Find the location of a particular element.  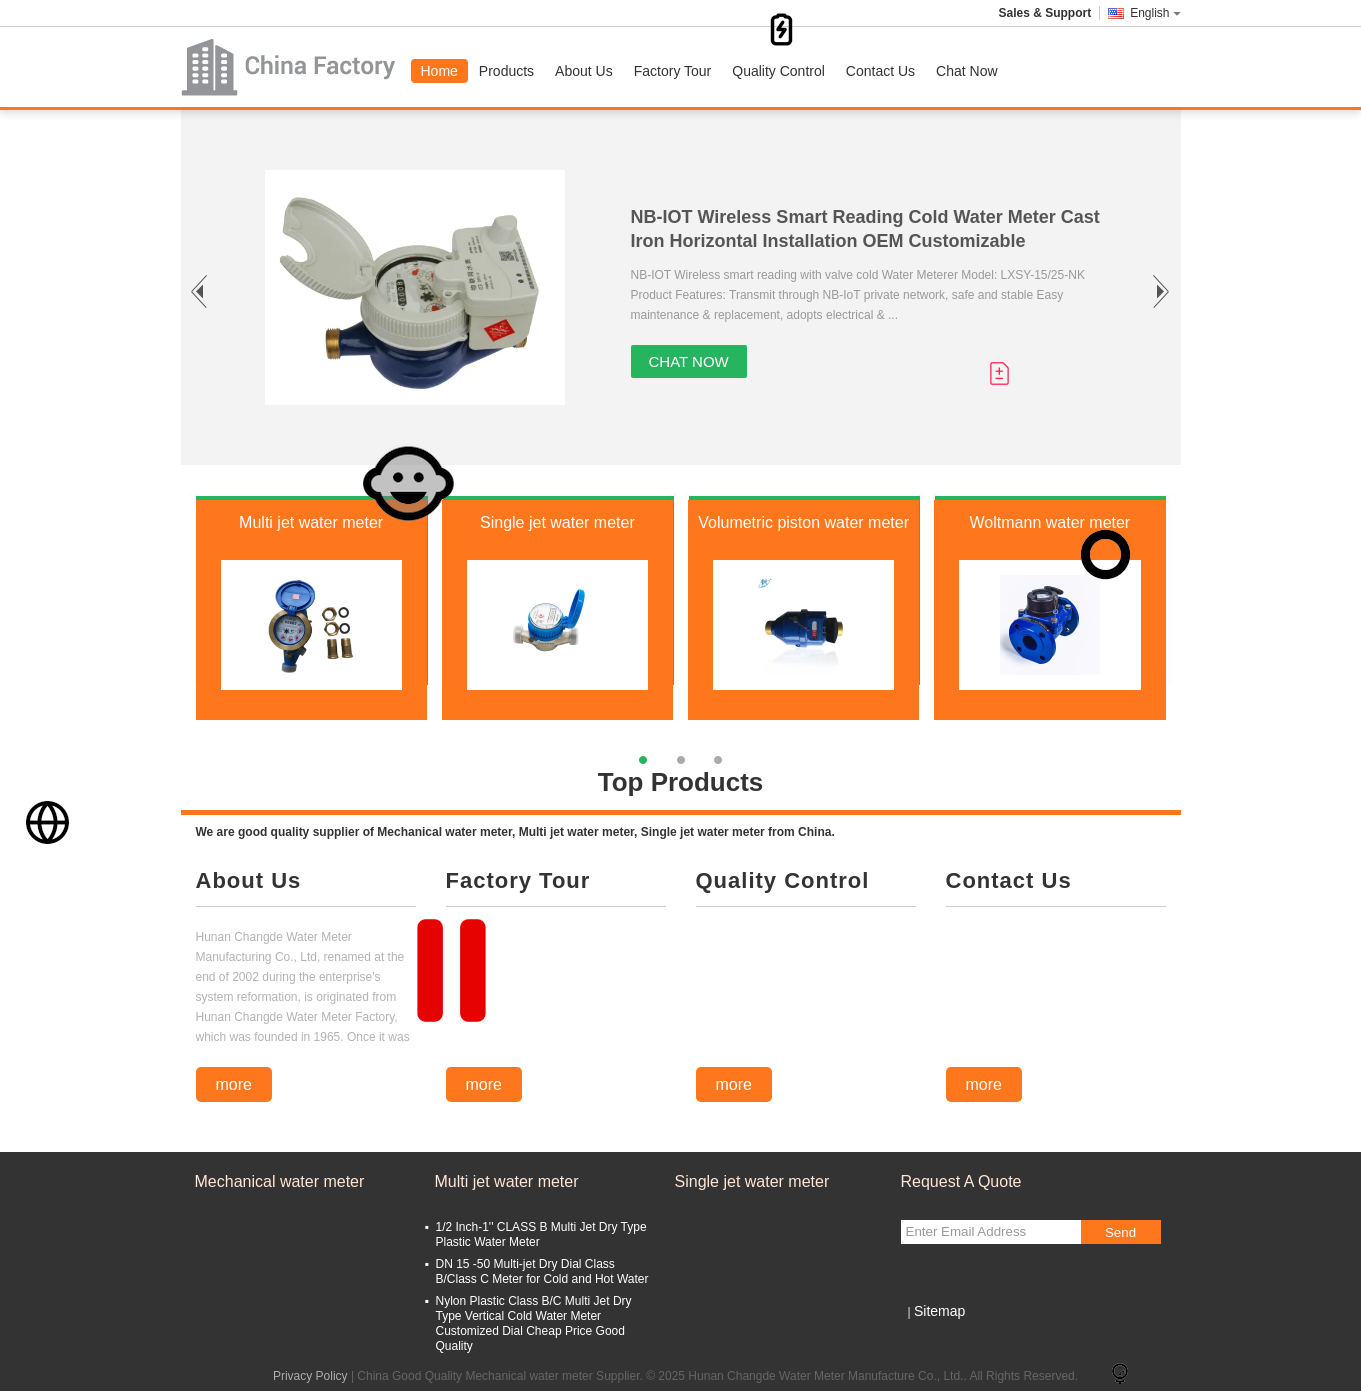

indicates an unread notification or new item is located at coordinates (1105, 554).